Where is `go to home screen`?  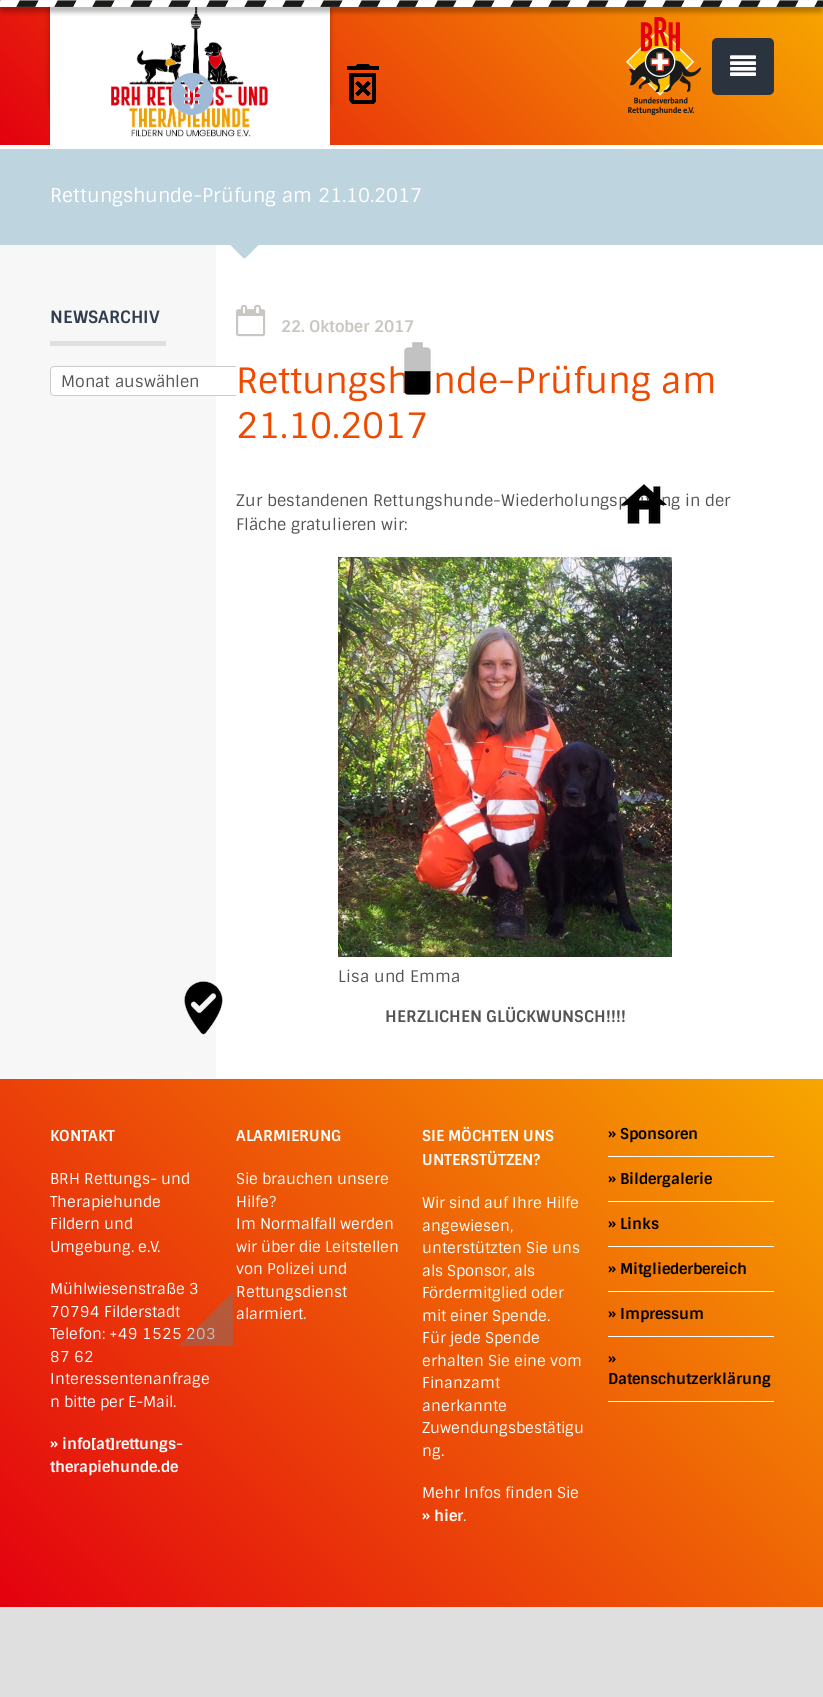
go to home screen is located at coordinates (644, 505).